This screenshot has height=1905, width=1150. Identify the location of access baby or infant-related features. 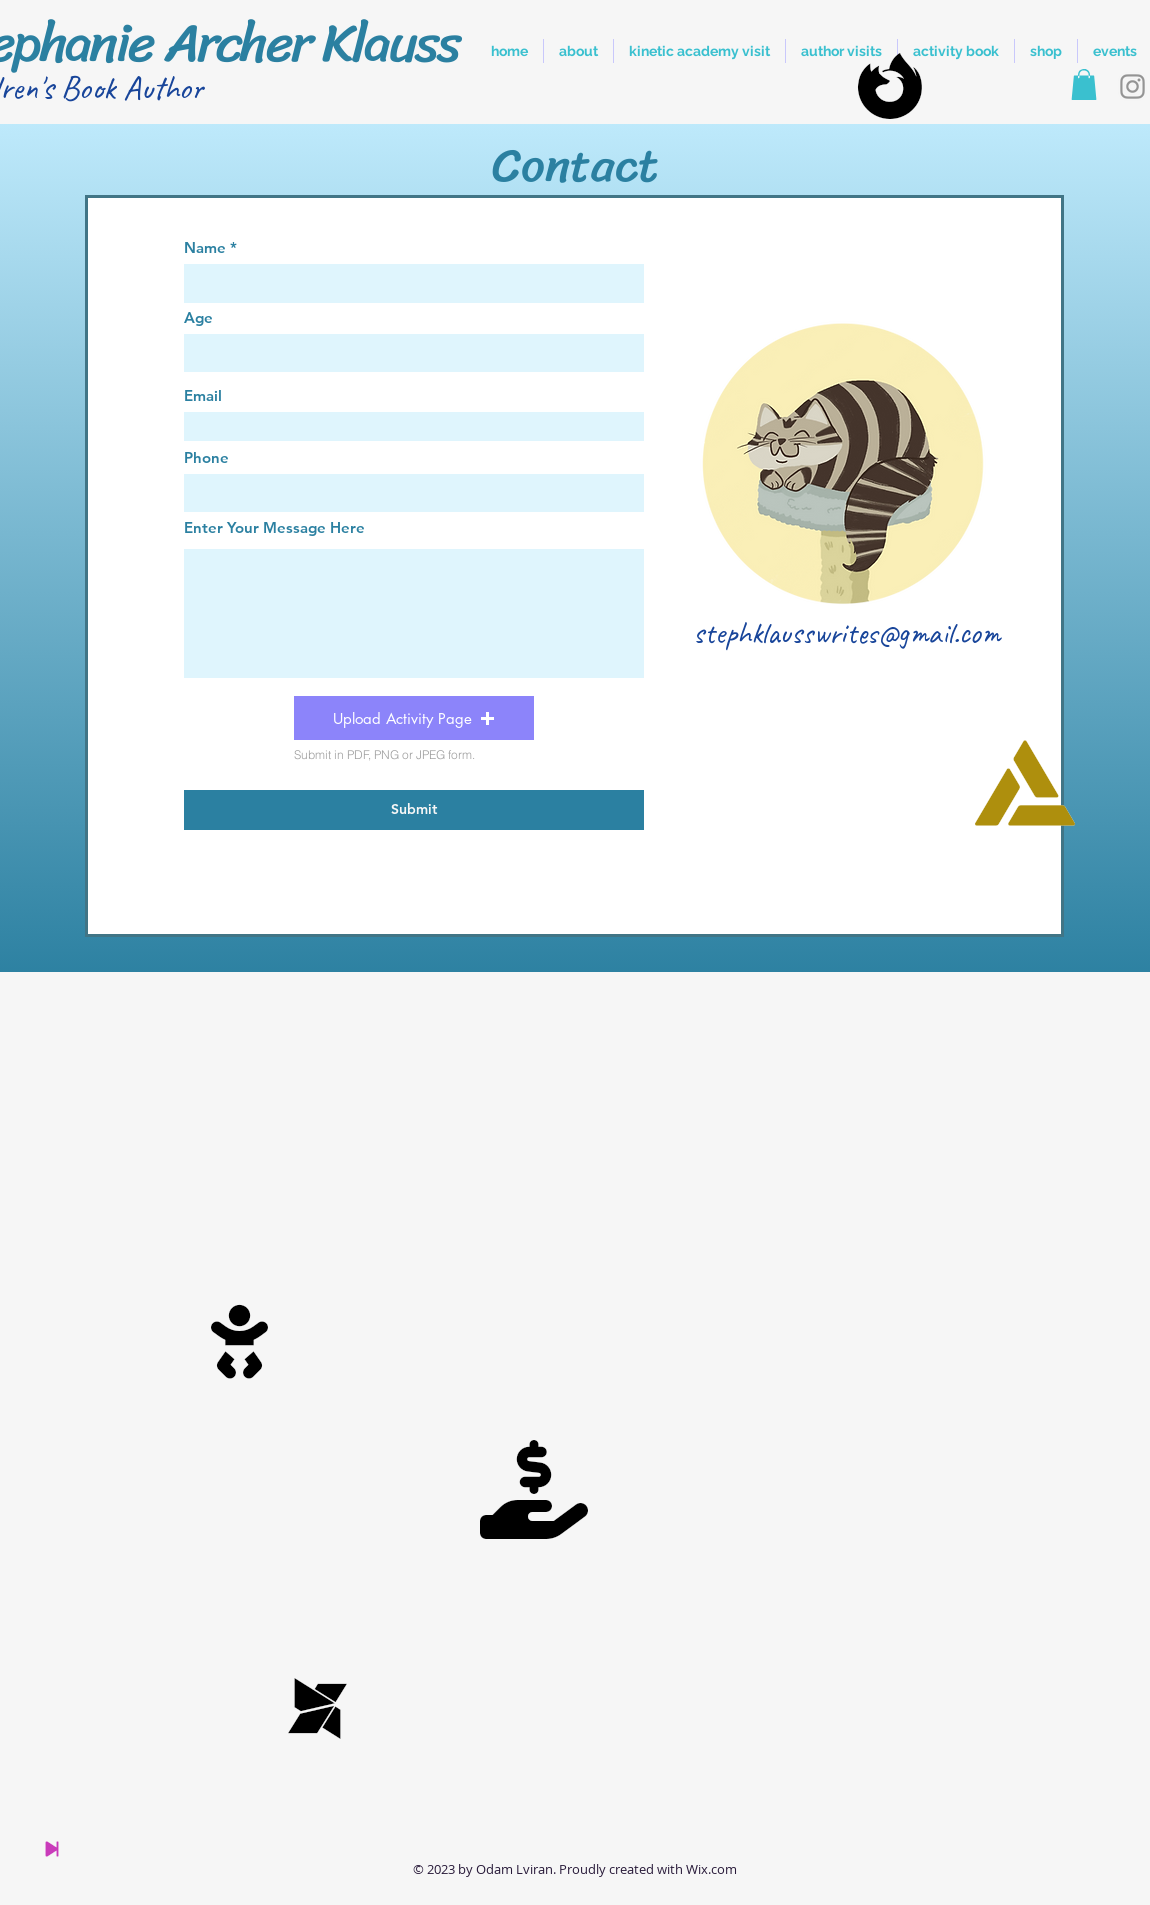
(239, 1340).